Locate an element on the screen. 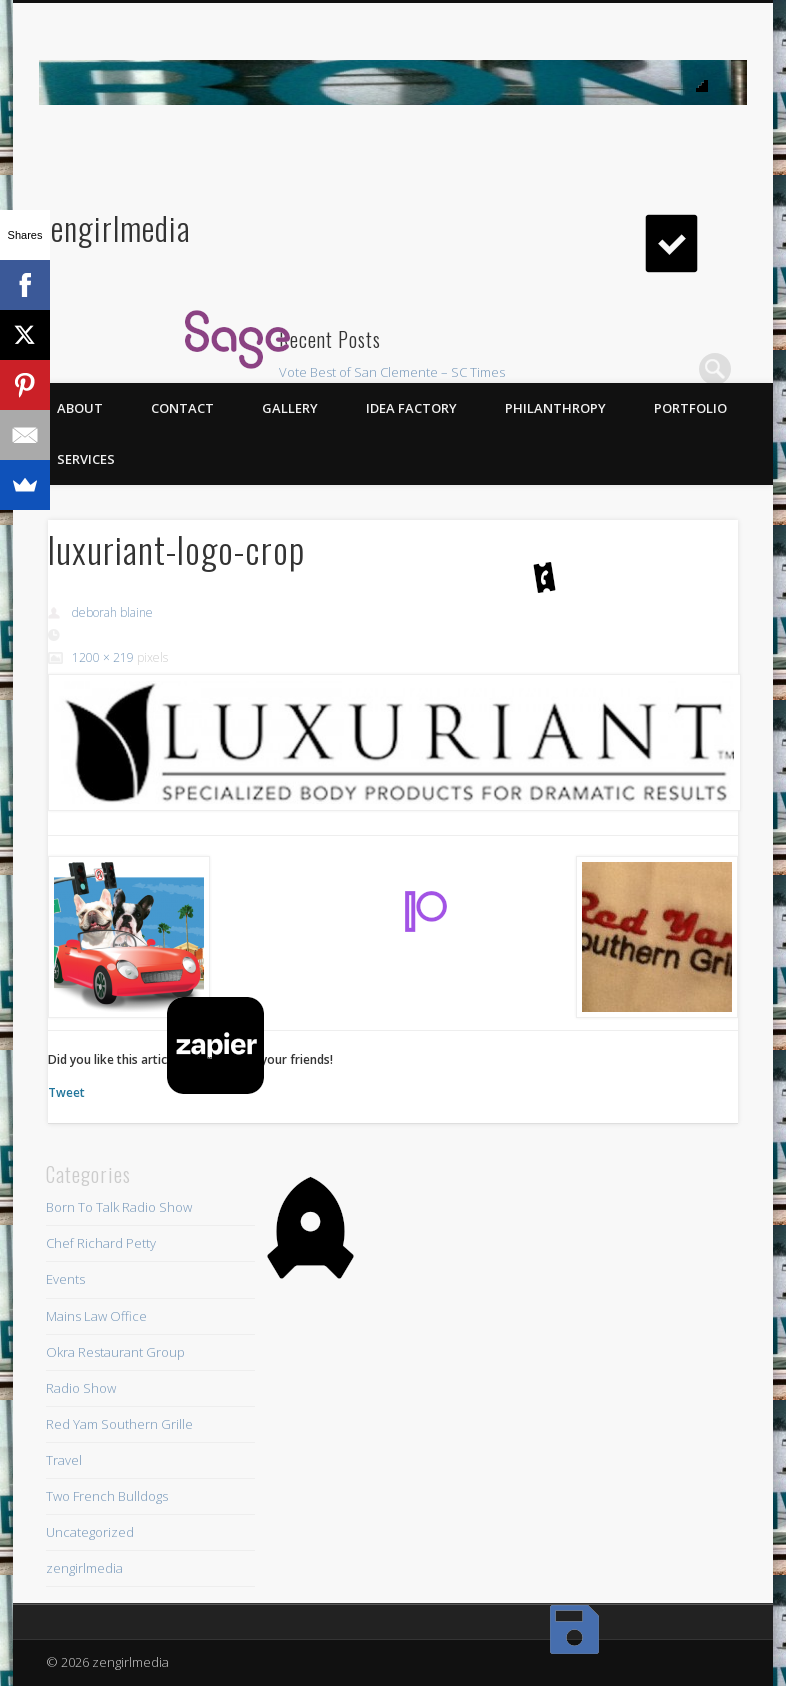  open Zapier automation platform is located at coordinates (215, 1045).